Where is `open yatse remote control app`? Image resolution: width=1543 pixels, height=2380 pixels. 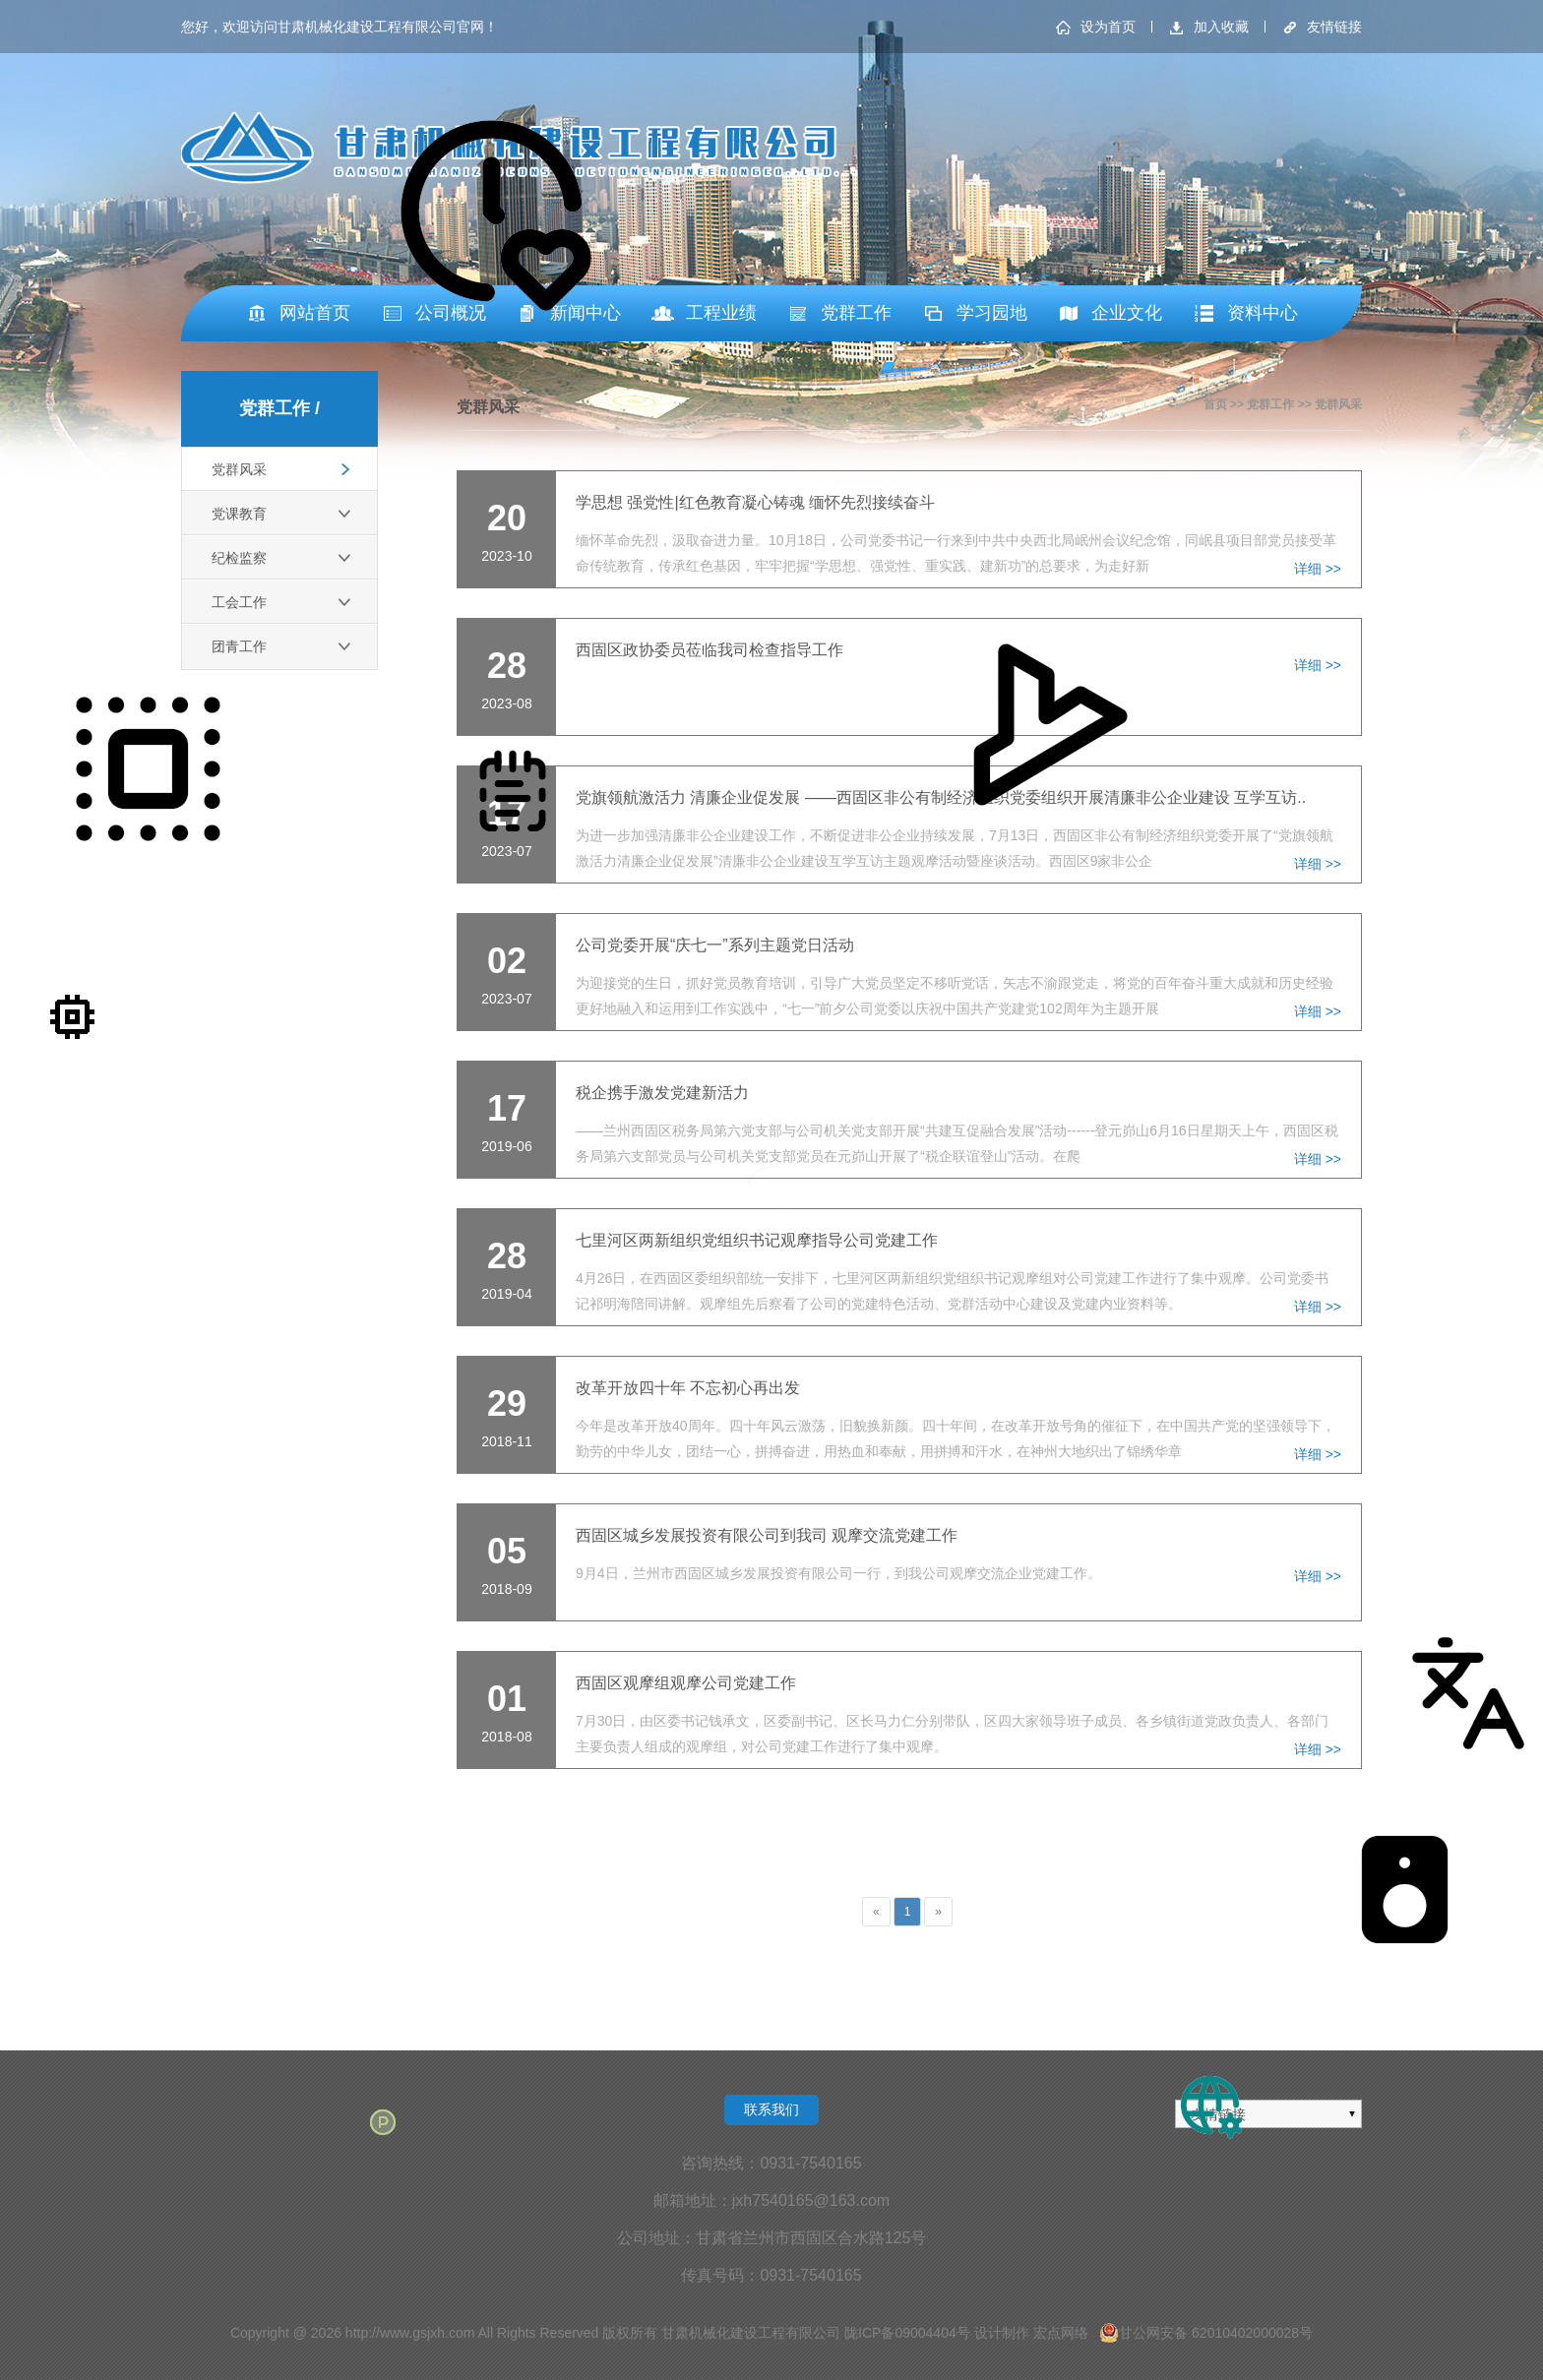 open yatse remote control app is located at coordinates (1046, 724).